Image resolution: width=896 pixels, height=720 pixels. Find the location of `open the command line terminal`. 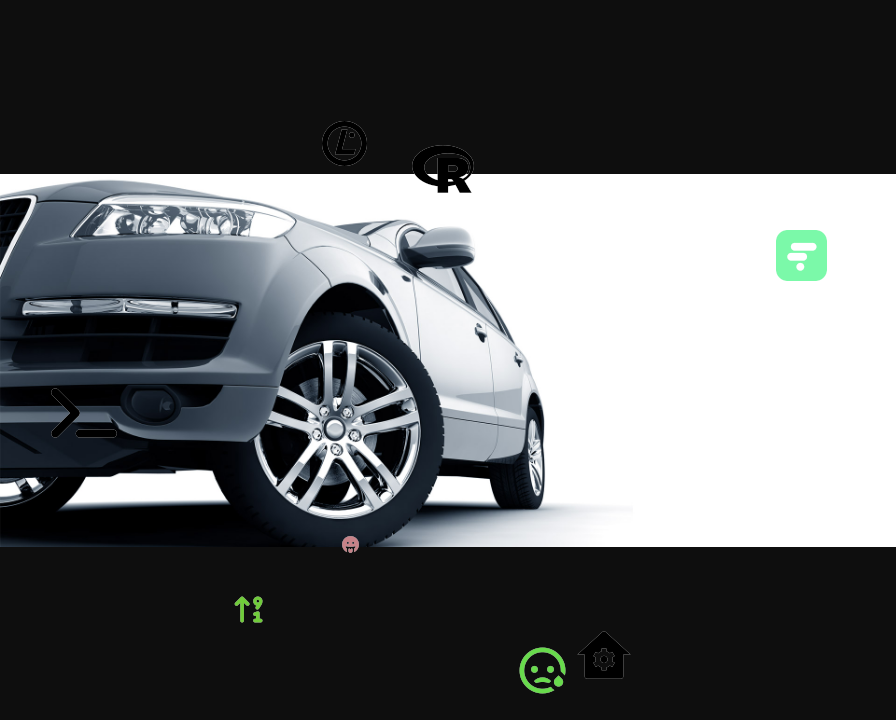

open the command line terminal is located at coordinates (84, 413).